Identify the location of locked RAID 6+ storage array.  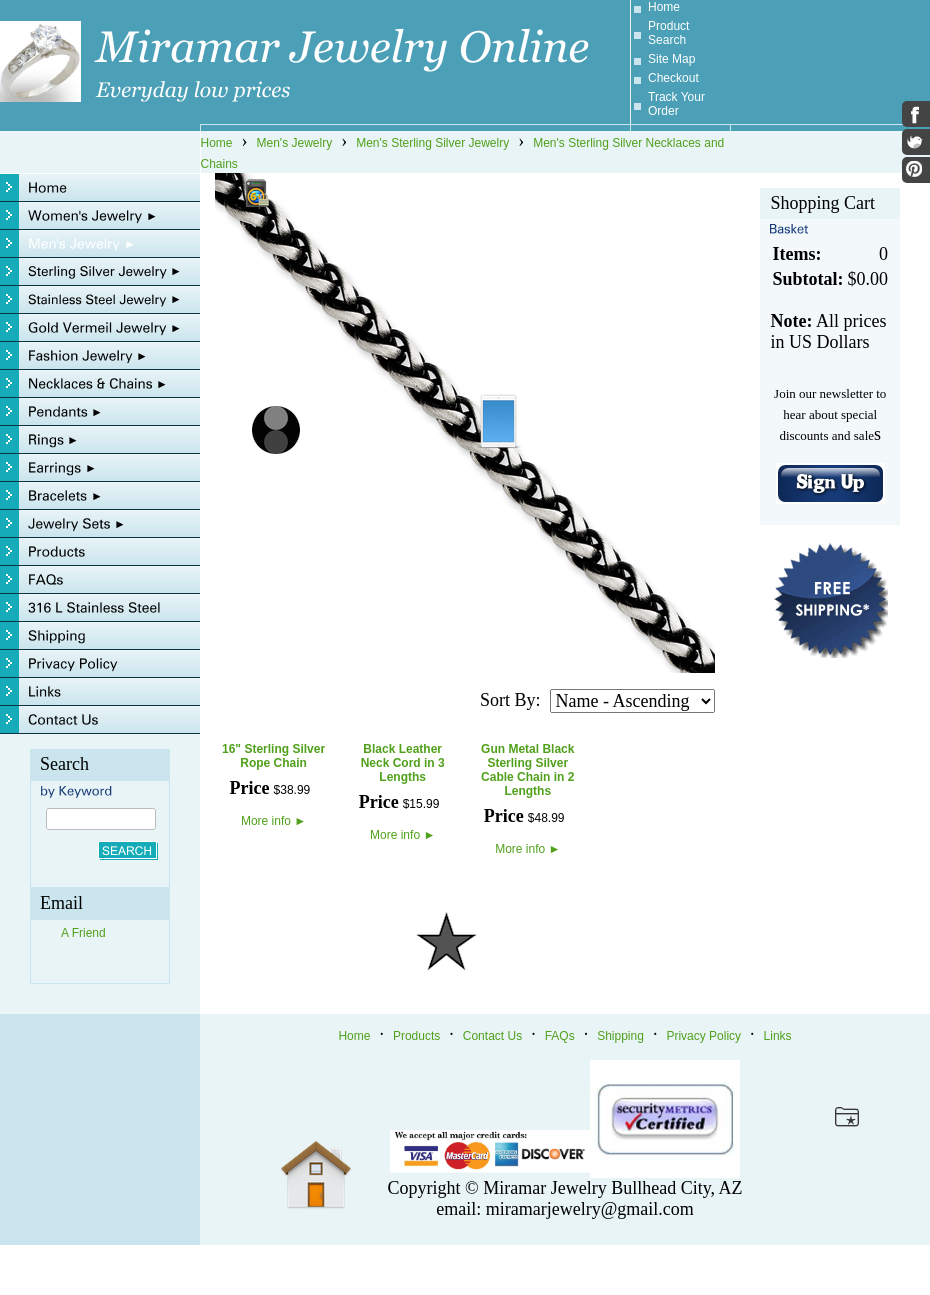
(256, 193).